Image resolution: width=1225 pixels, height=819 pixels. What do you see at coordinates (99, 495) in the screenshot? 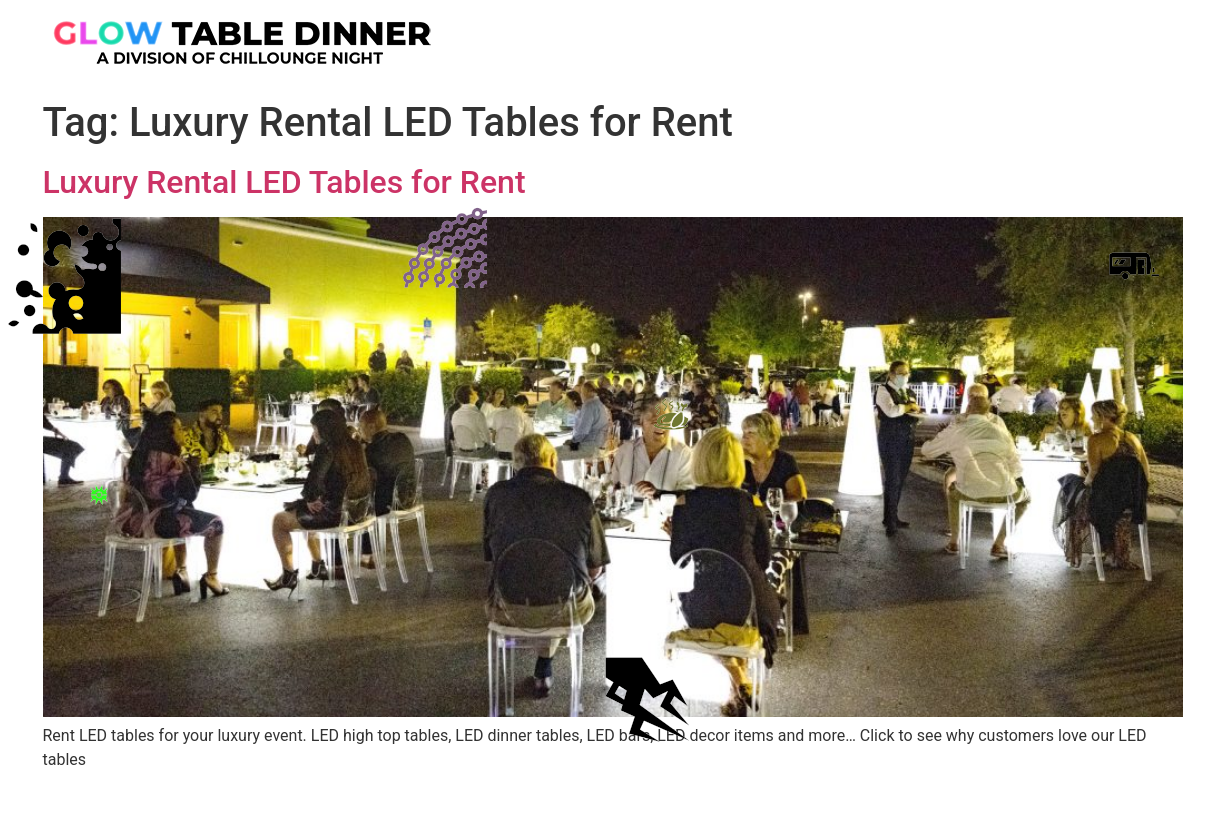
I see `select spiked shell item or armor in game inventory` at bounding box center [99, 495].